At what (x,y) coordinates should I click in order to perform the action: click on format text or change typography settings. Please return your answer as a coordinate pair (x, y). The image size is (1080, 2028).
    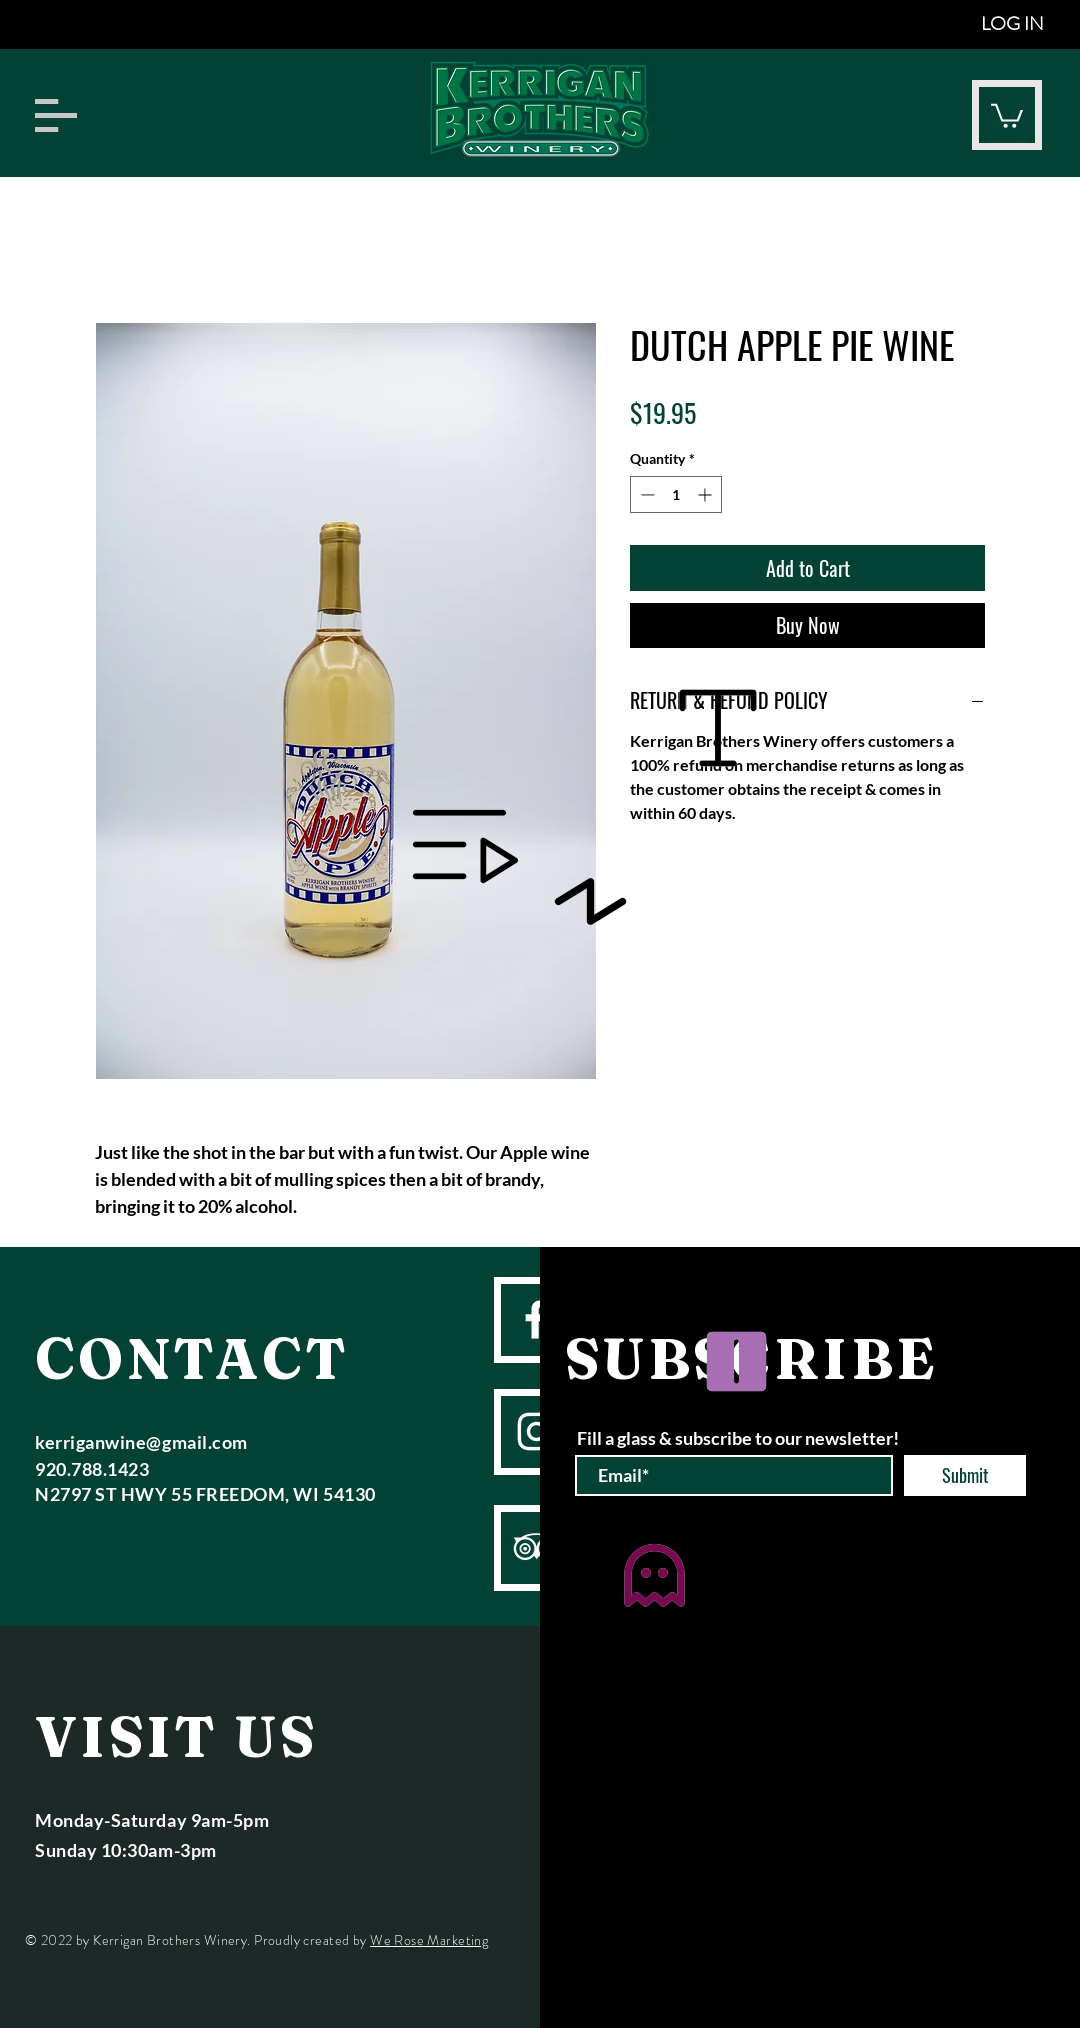
    Looking at the image, I should click on (718, 728).